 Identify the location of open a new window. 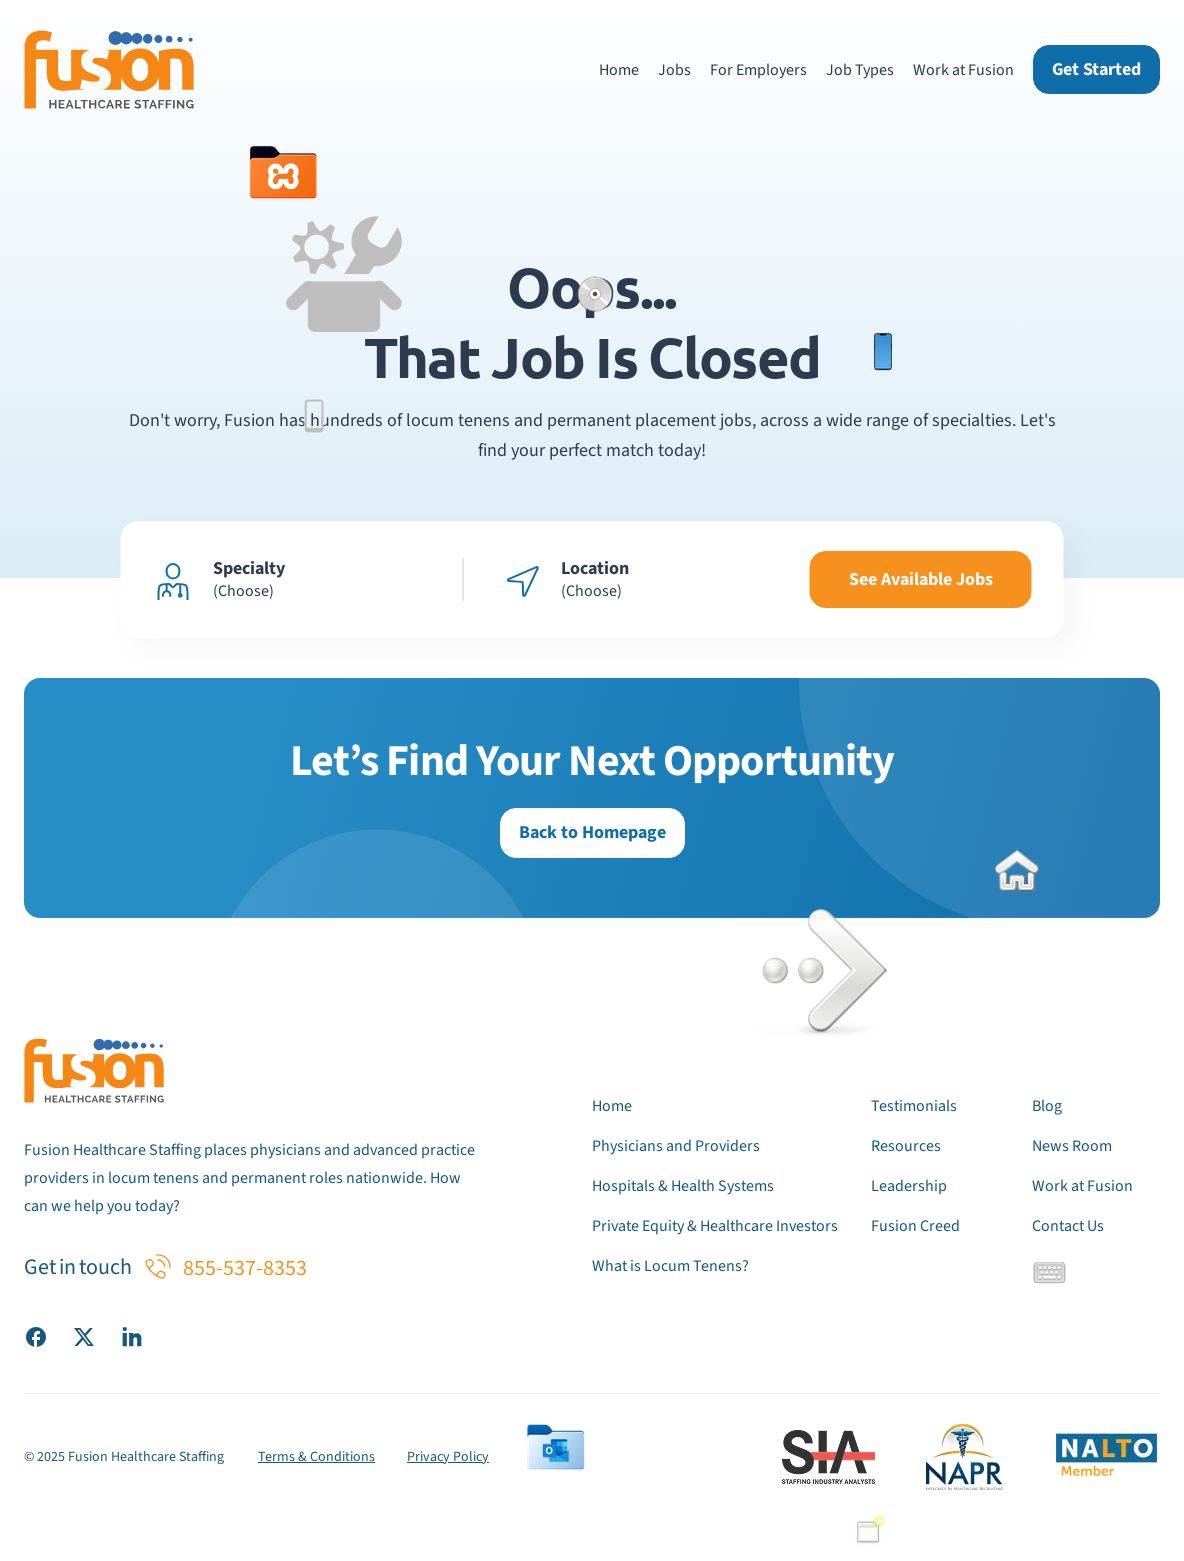
(870, 1530).